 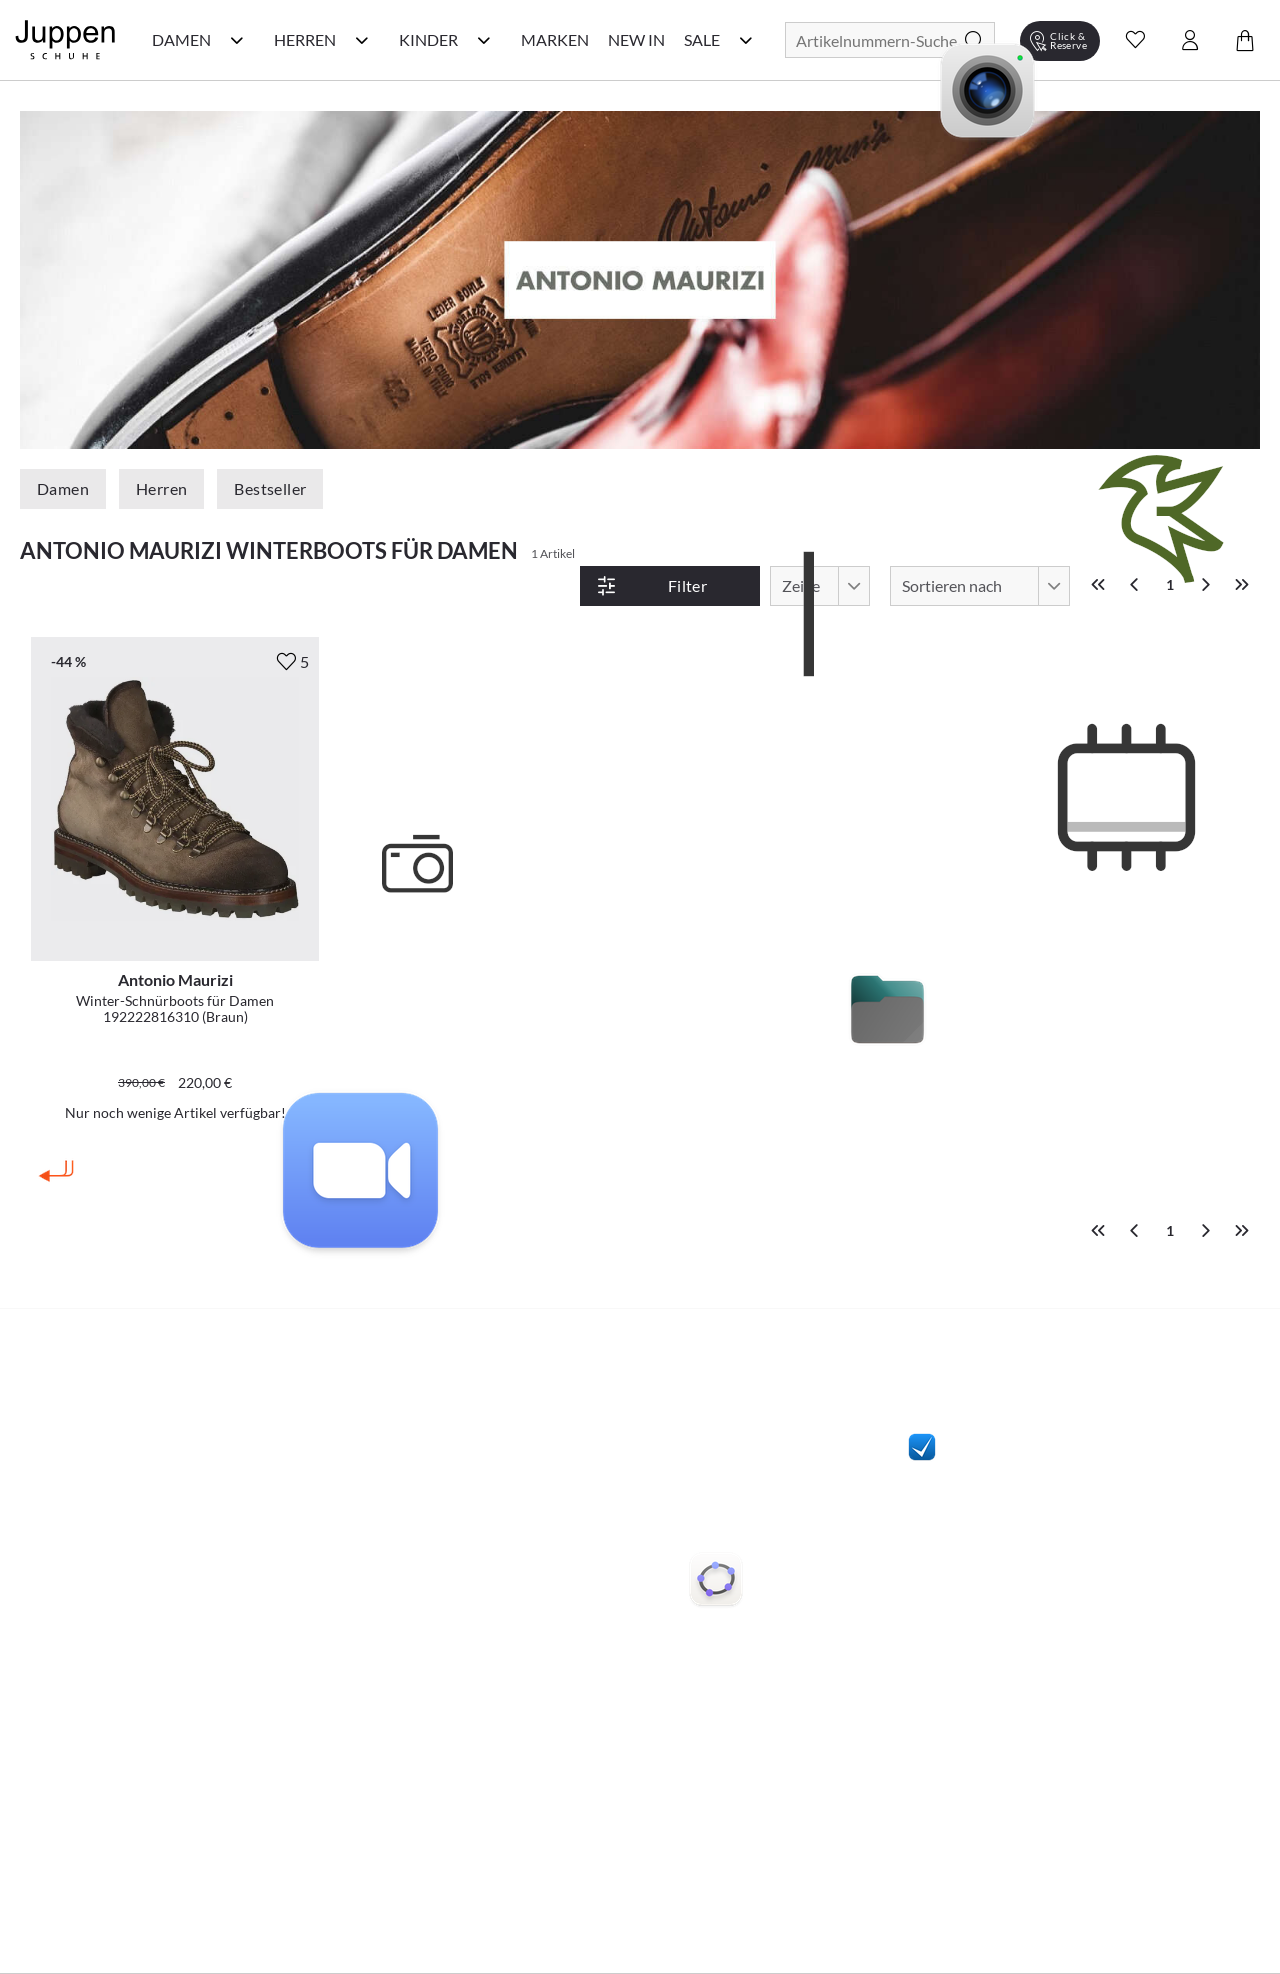 What do you see at coordinates (922, 1447) in the screenshot?
I see `open Super Productivity app` at bounding box center [922, 1447].